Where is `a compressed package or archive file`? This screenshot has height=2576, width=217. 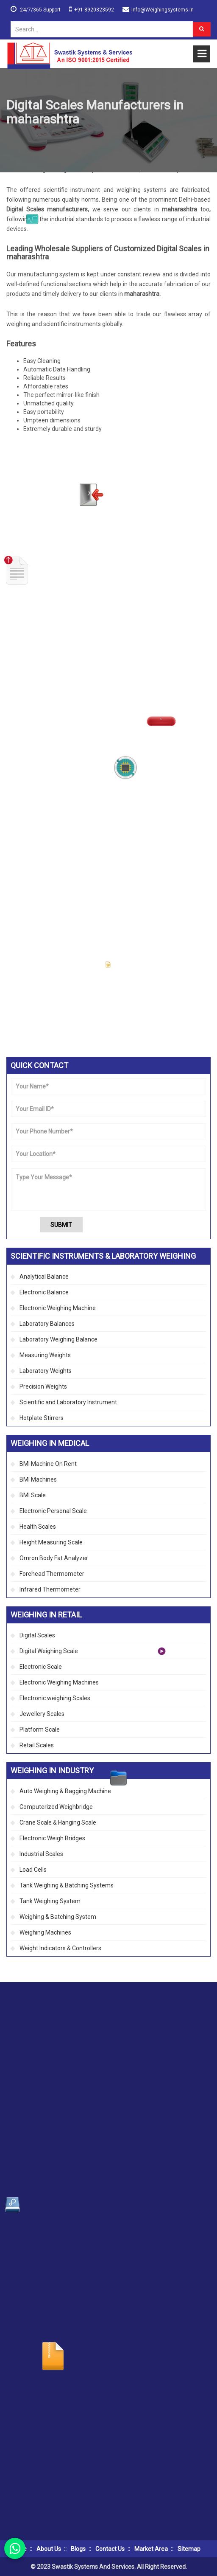 a compressed package or archive file is located at coordinates (53, 2357).